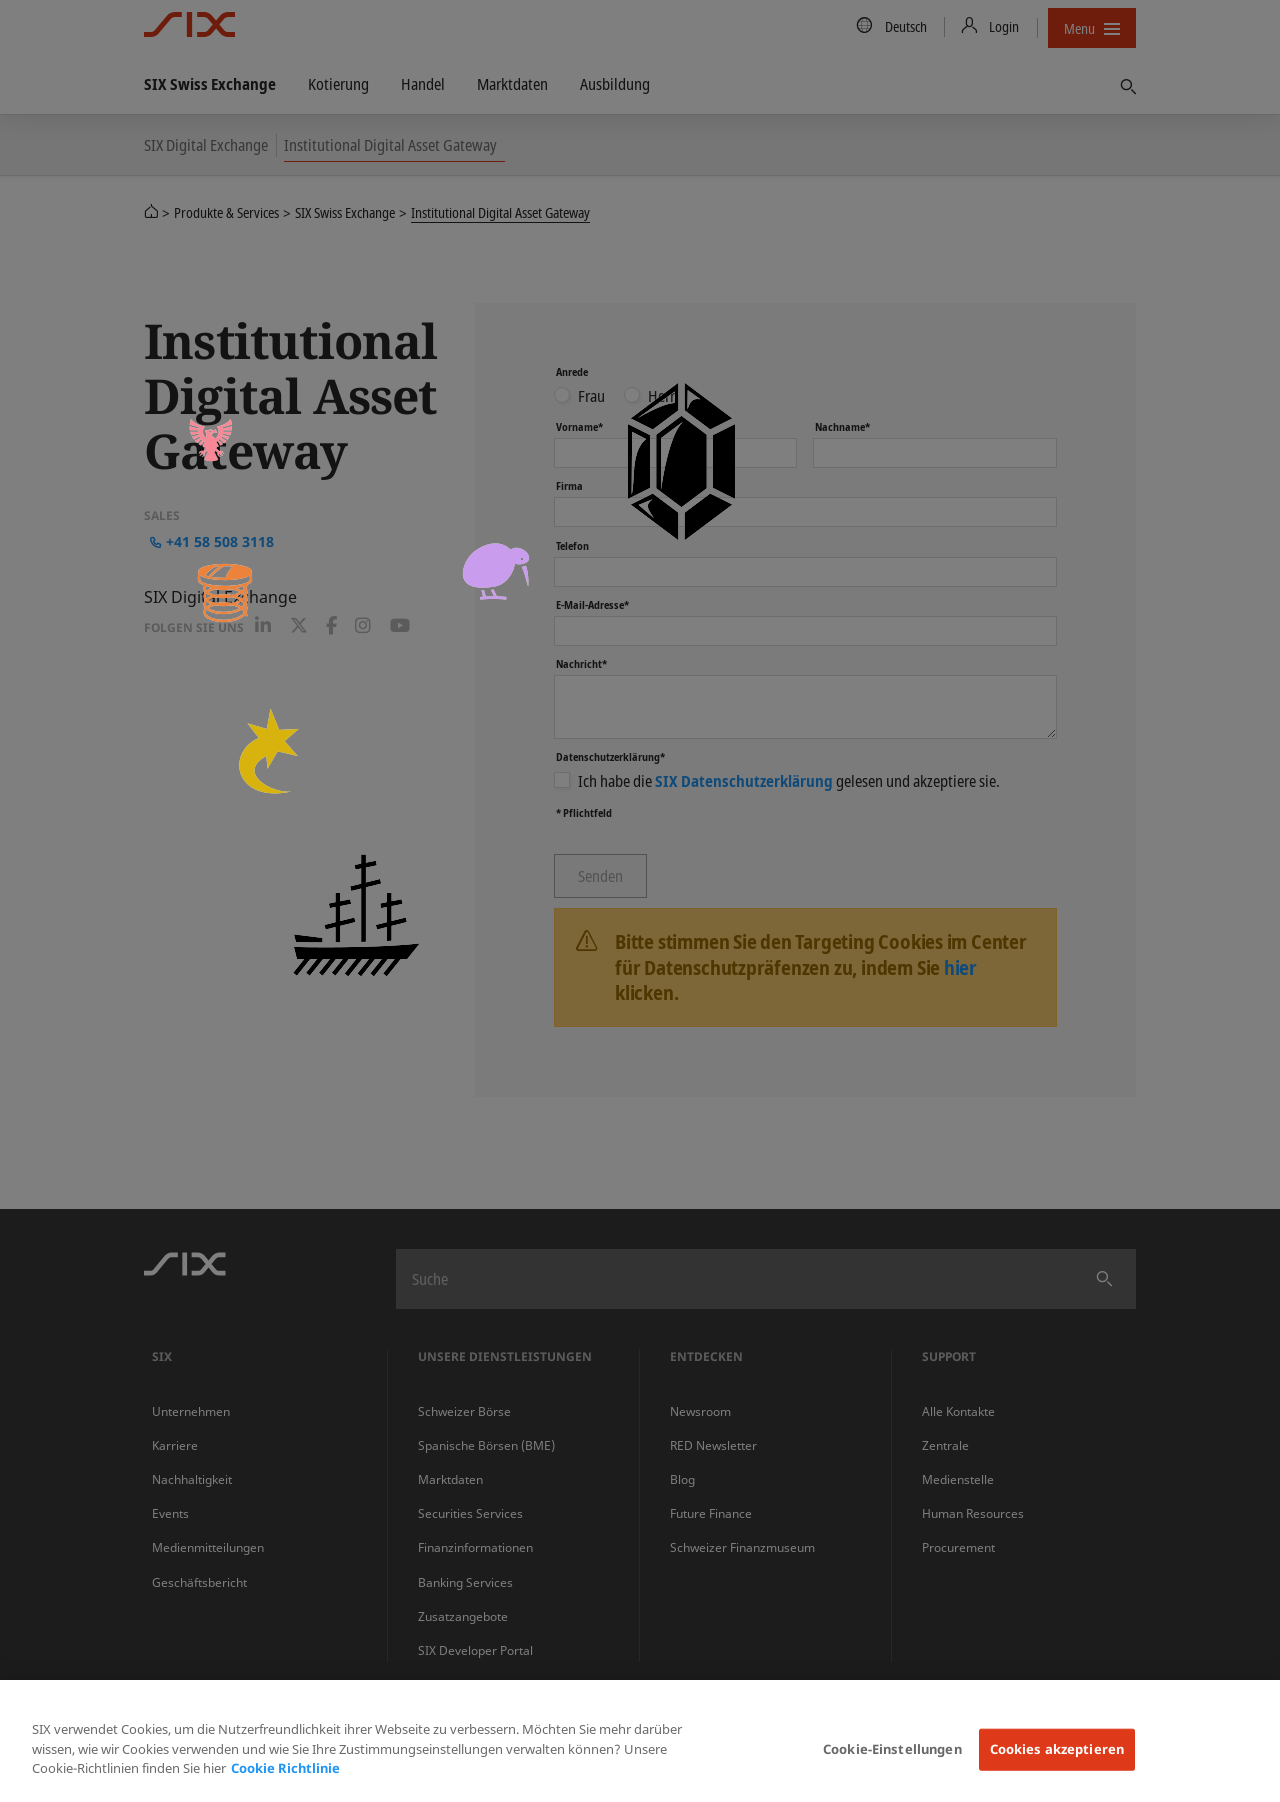 This screenshot has width=1280, height=1802. I want to click on collect or spend in-game currency, so click(681, 461).